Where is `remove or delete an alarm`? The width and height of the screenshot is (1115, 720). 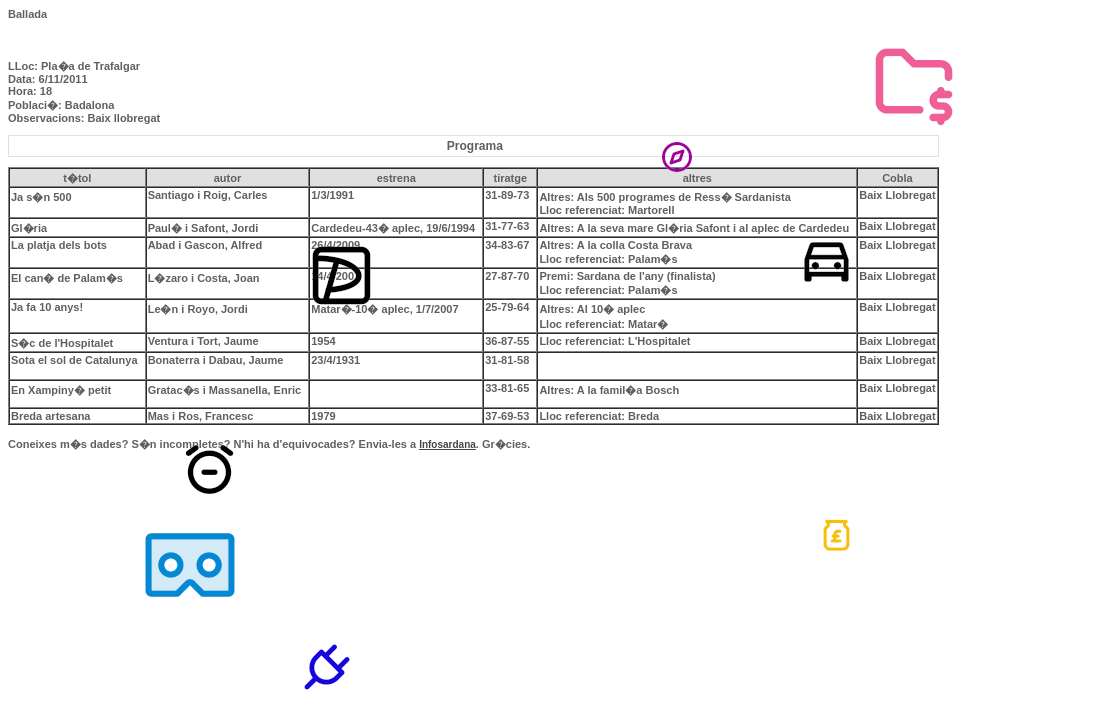 remove or delete an alarm is located at coordinates (209, 469).